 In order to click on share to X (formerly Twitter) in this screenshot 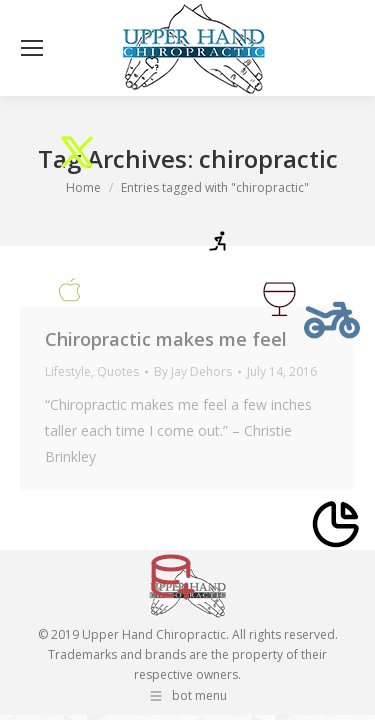, I will do `click(77, 152)`.